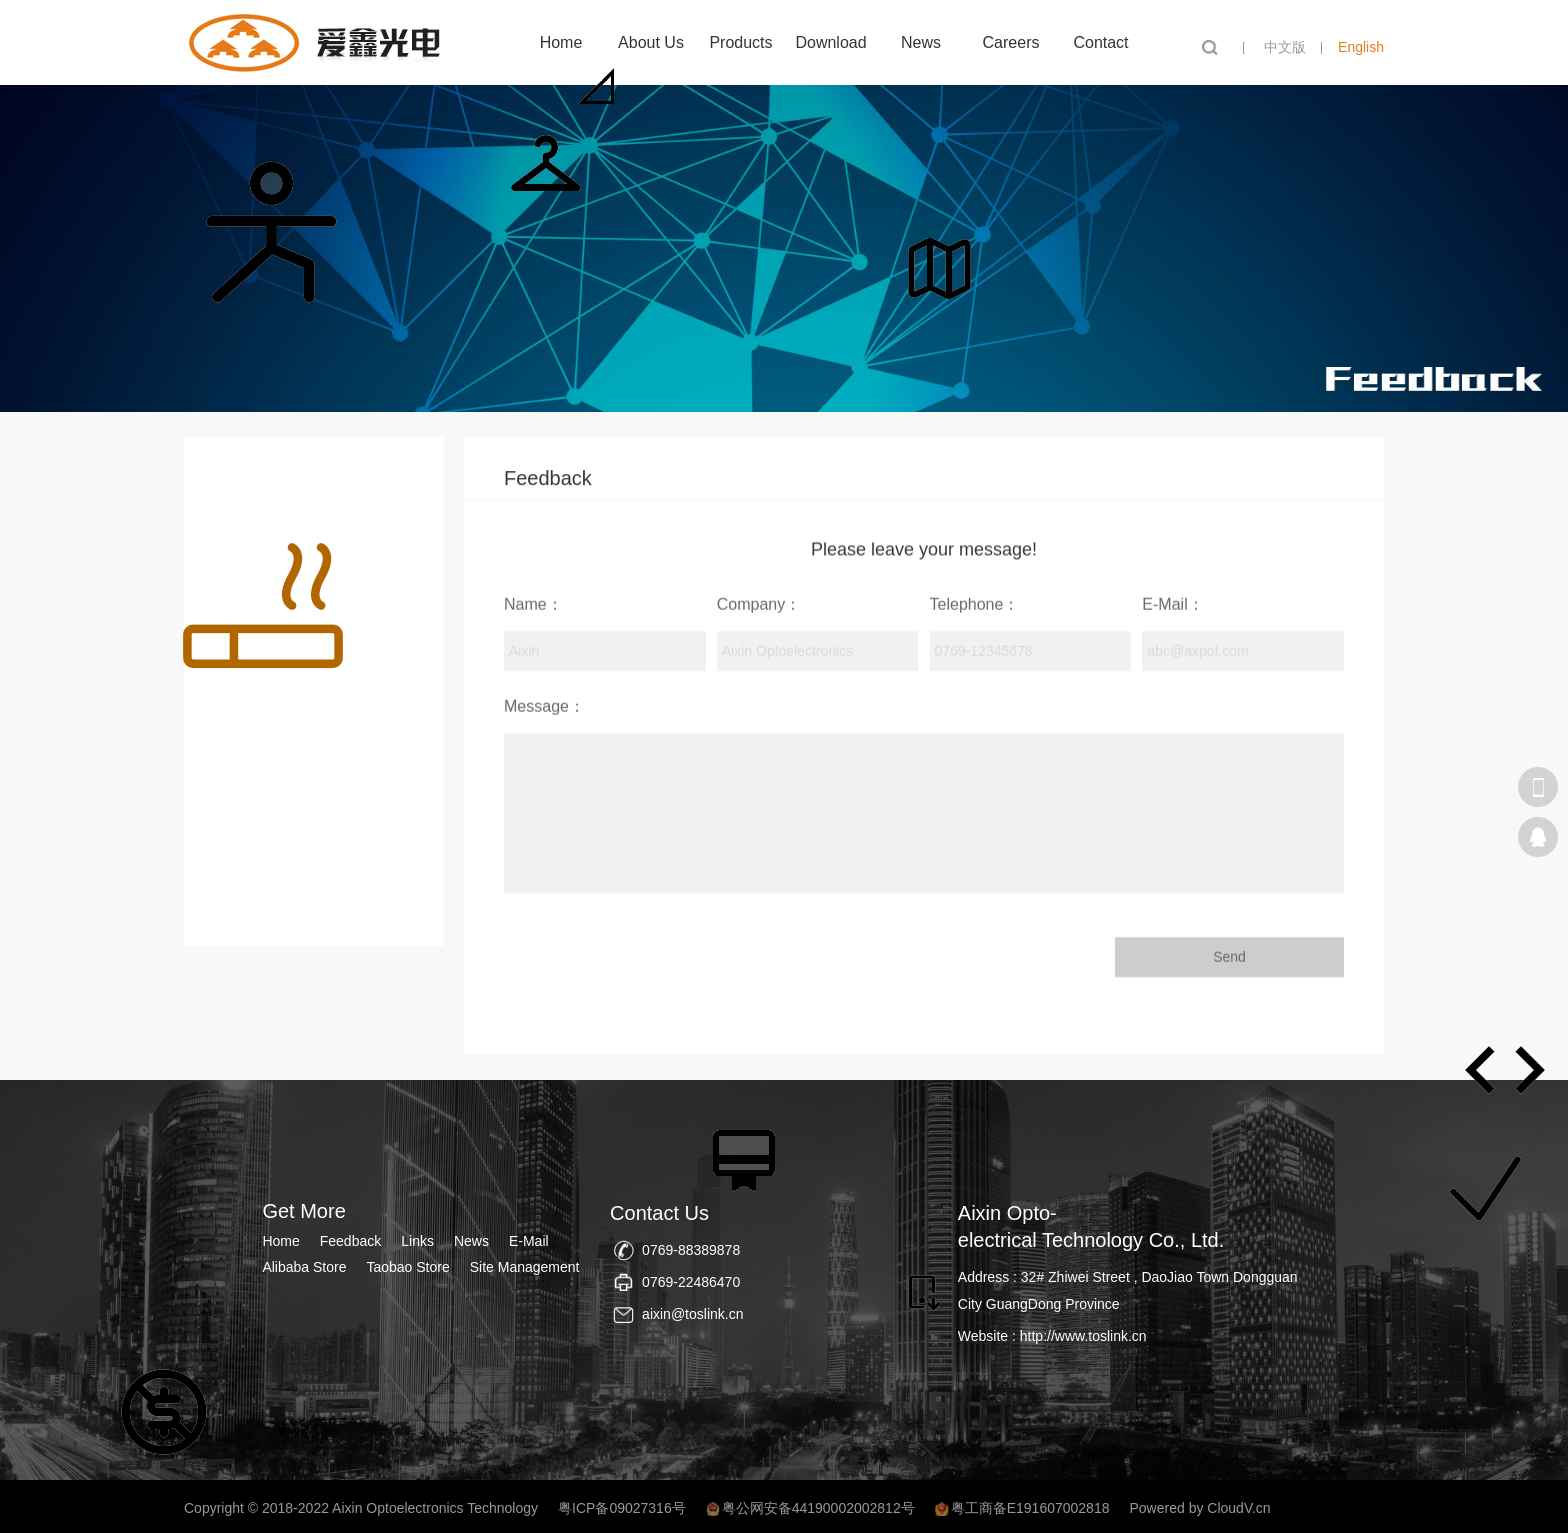 This screenshot has height=1533, width=1568. What do you see at coordinates (744, 1161) in the screenshot?
I see `view membership card details` at bounding box center [744, 1161].